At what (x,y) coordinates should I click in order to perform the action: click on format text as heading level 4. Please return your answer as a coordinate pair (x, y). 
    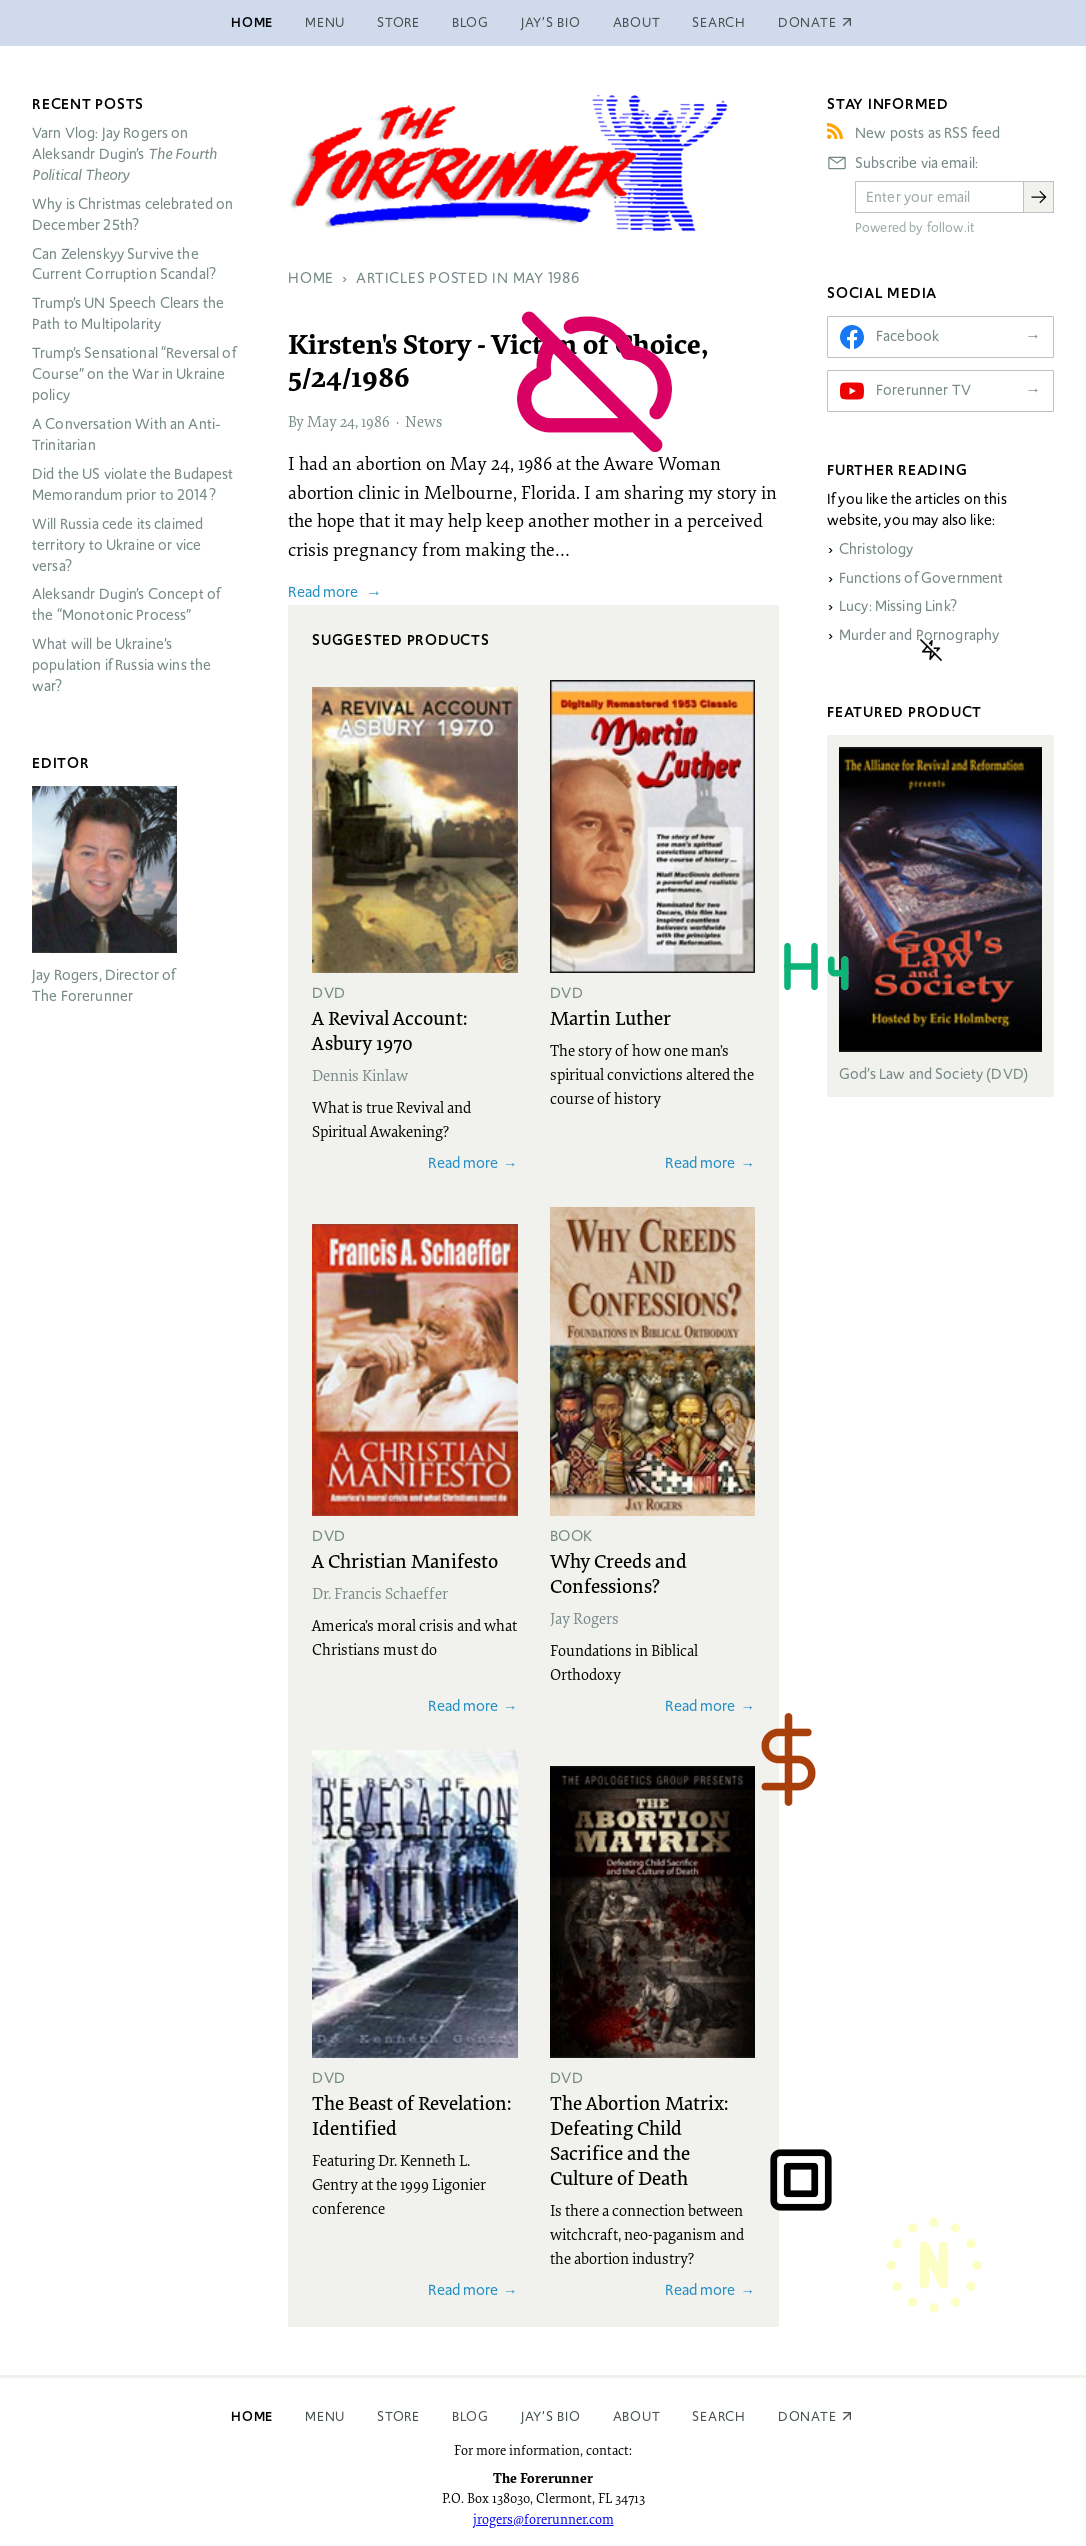
    Looking at the image, I should click on (814, 966).